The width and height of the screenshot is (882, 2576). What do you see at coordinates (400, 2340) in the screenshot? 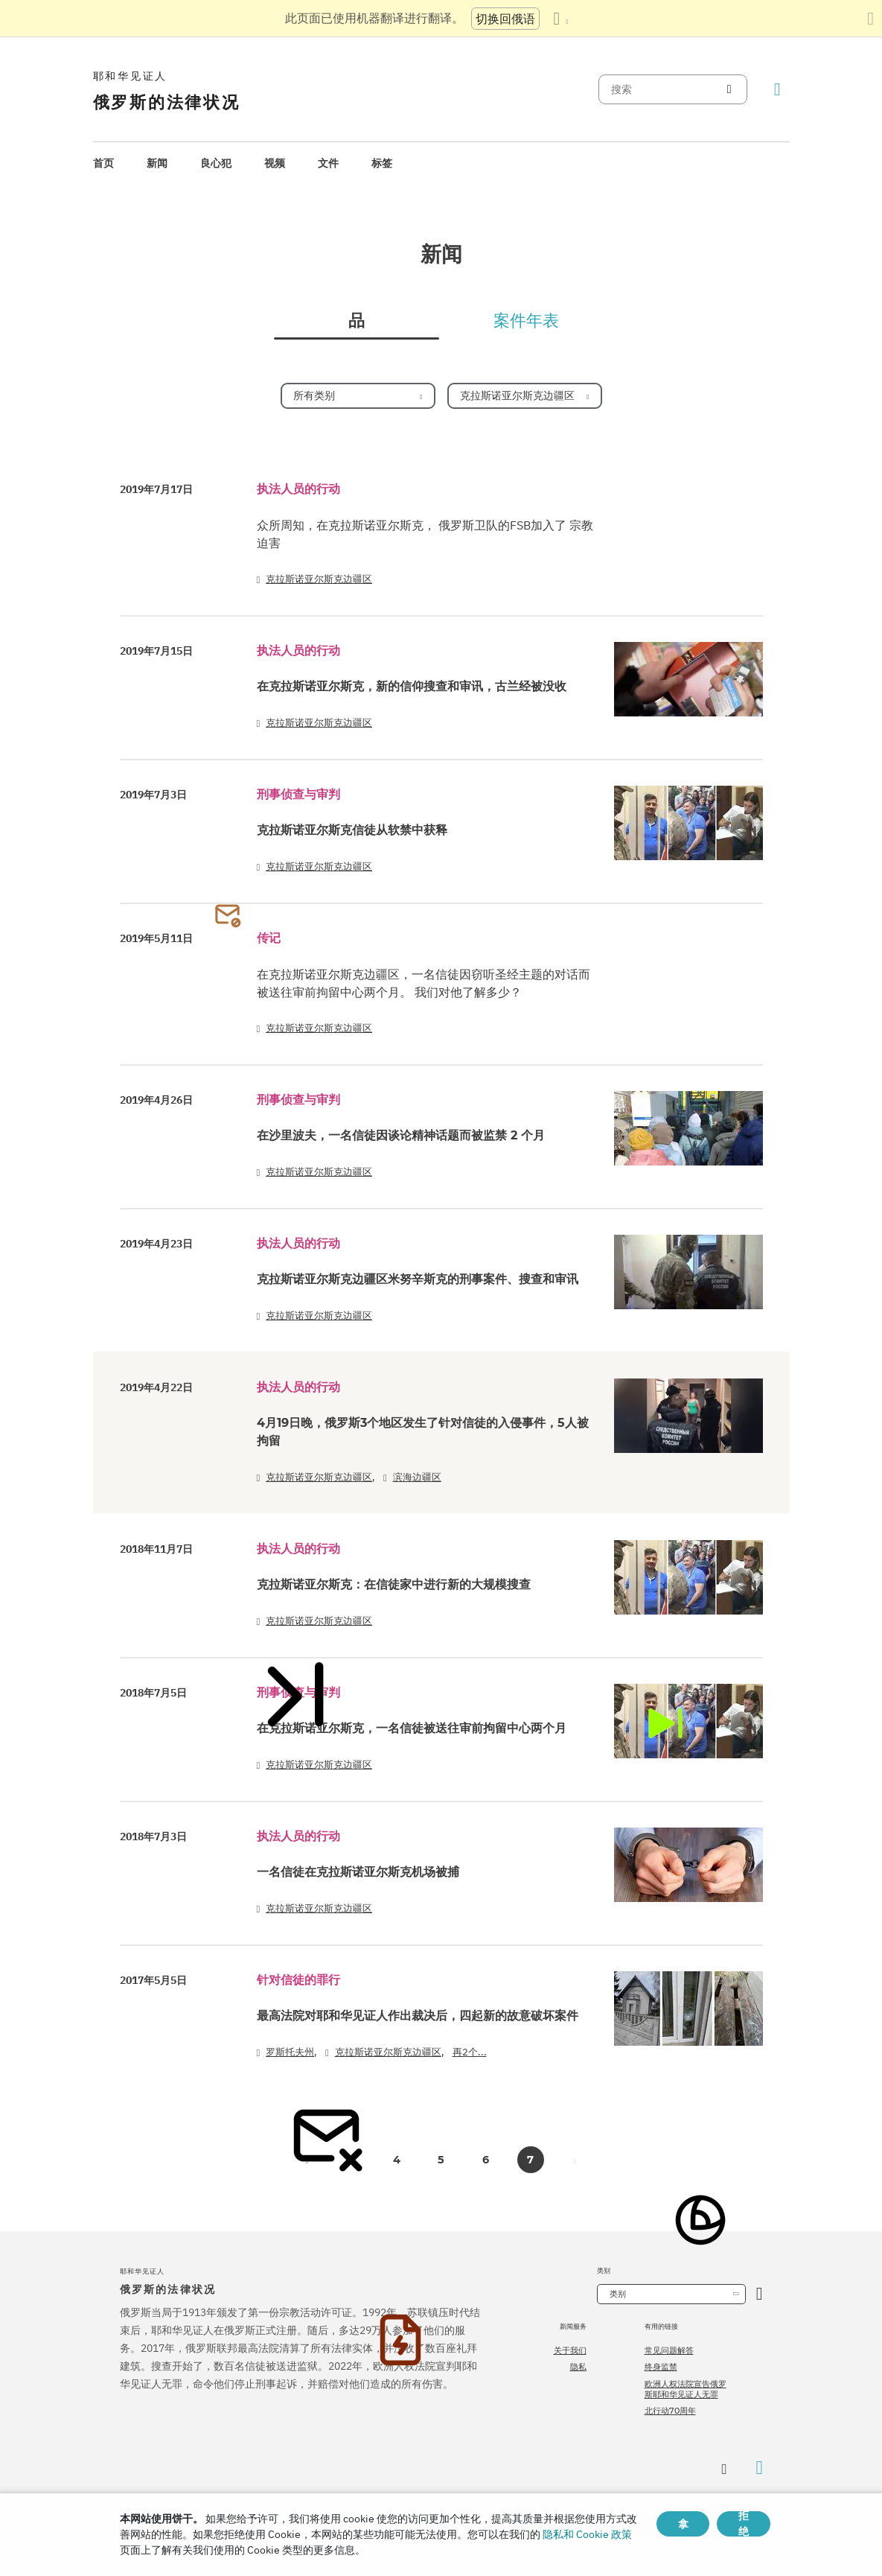
I see `access power or energy-related document` at bounding box center [400, 2340].